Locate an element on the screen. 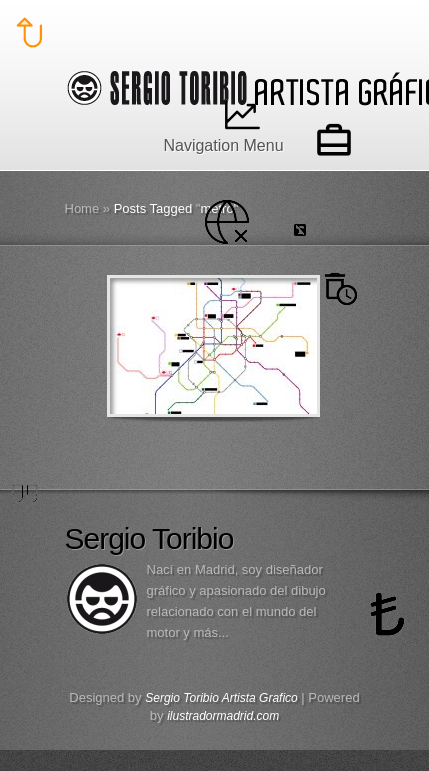 This screenshot has width=429, height=771. indicates price or payment in Turkish lira is located at coordinates (385, 614).